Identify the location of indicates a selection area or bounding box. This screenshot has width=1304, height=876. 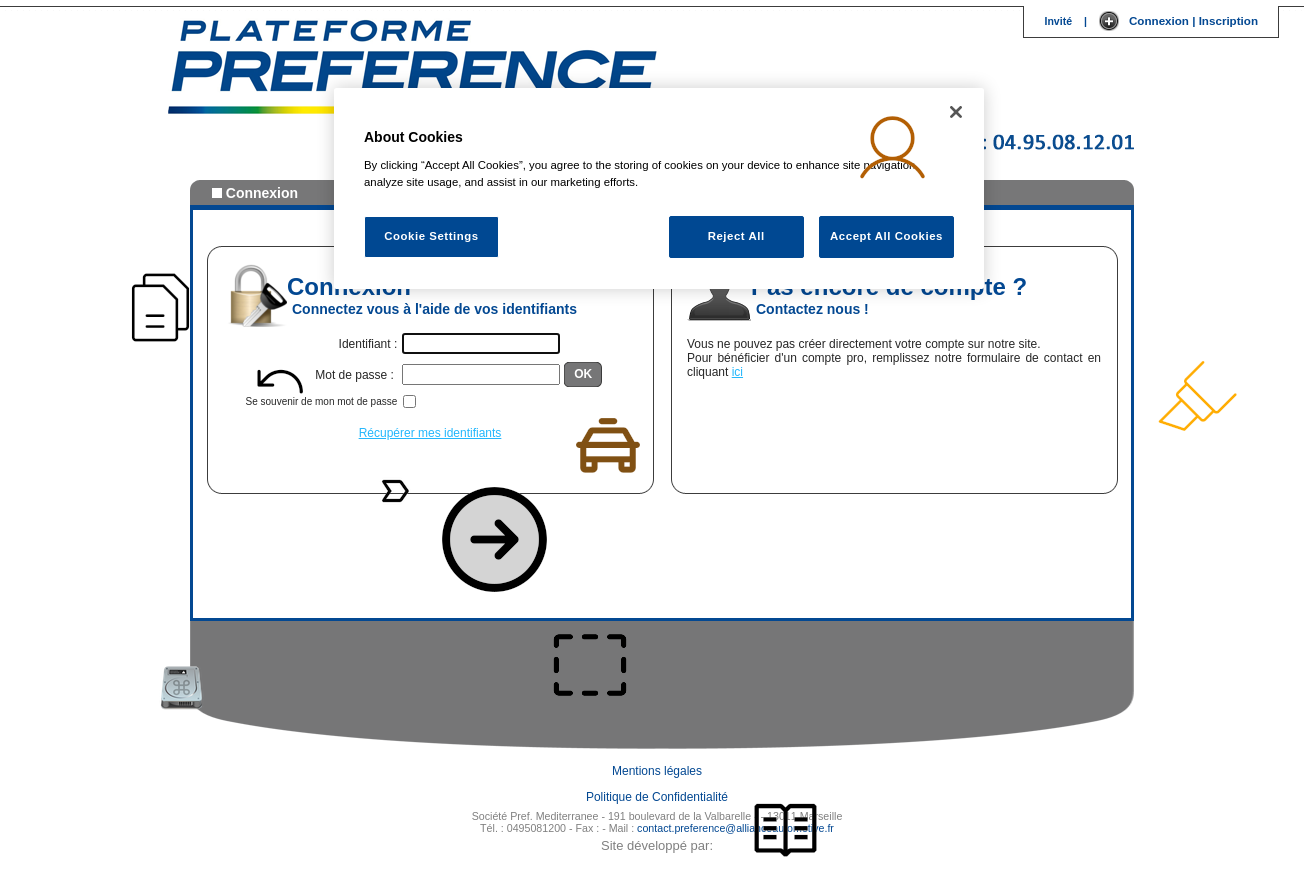
(590, 665).